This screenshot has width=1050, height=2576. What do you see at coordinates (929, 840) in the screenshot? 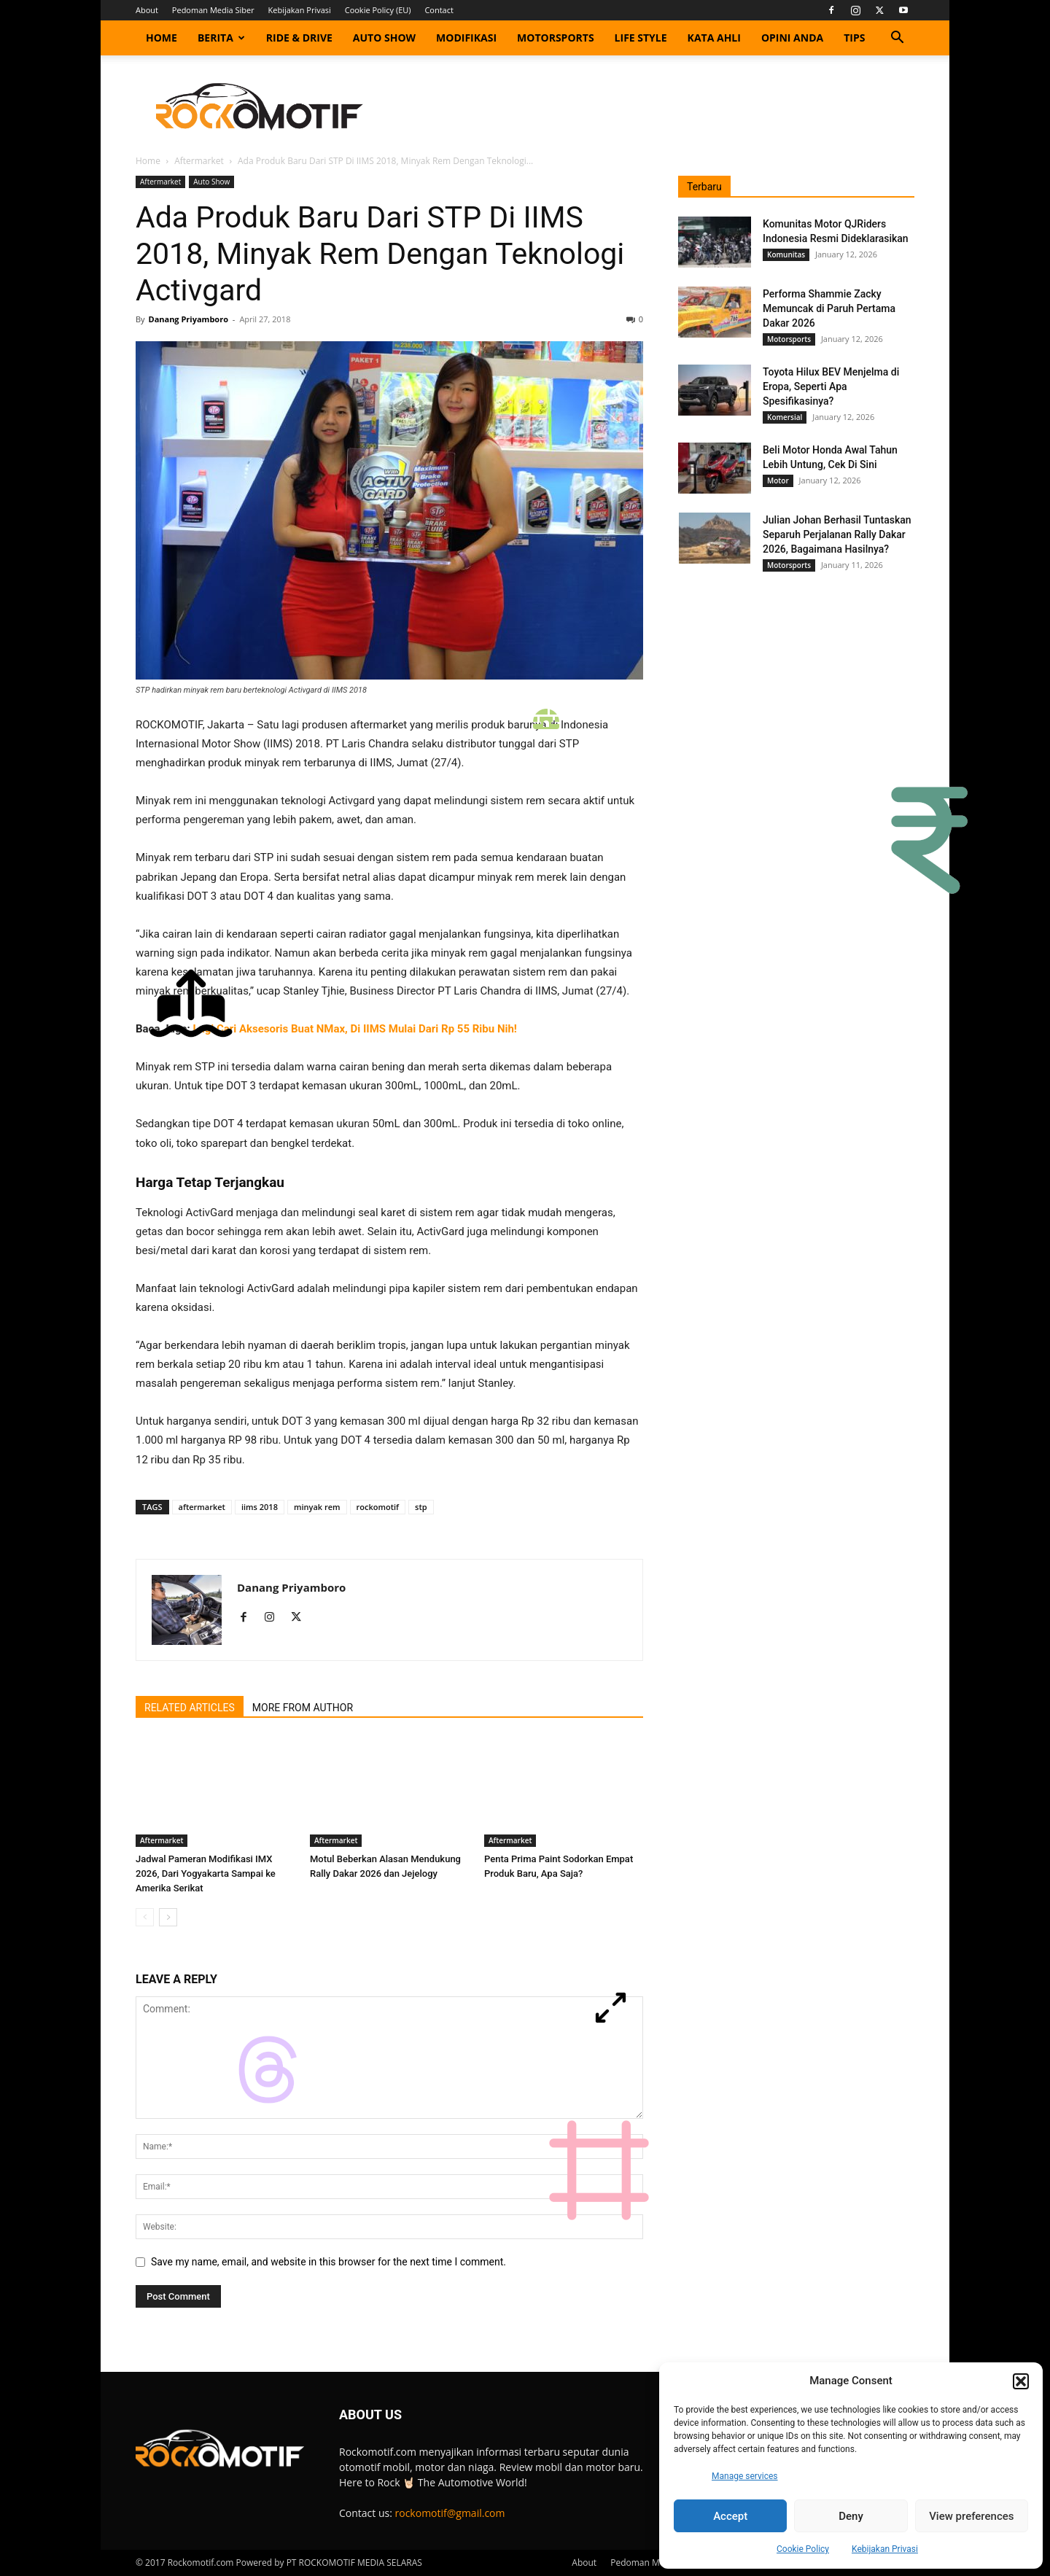
I see `indicates price or payment in Indian rupees` at bounding box center [929, 840].